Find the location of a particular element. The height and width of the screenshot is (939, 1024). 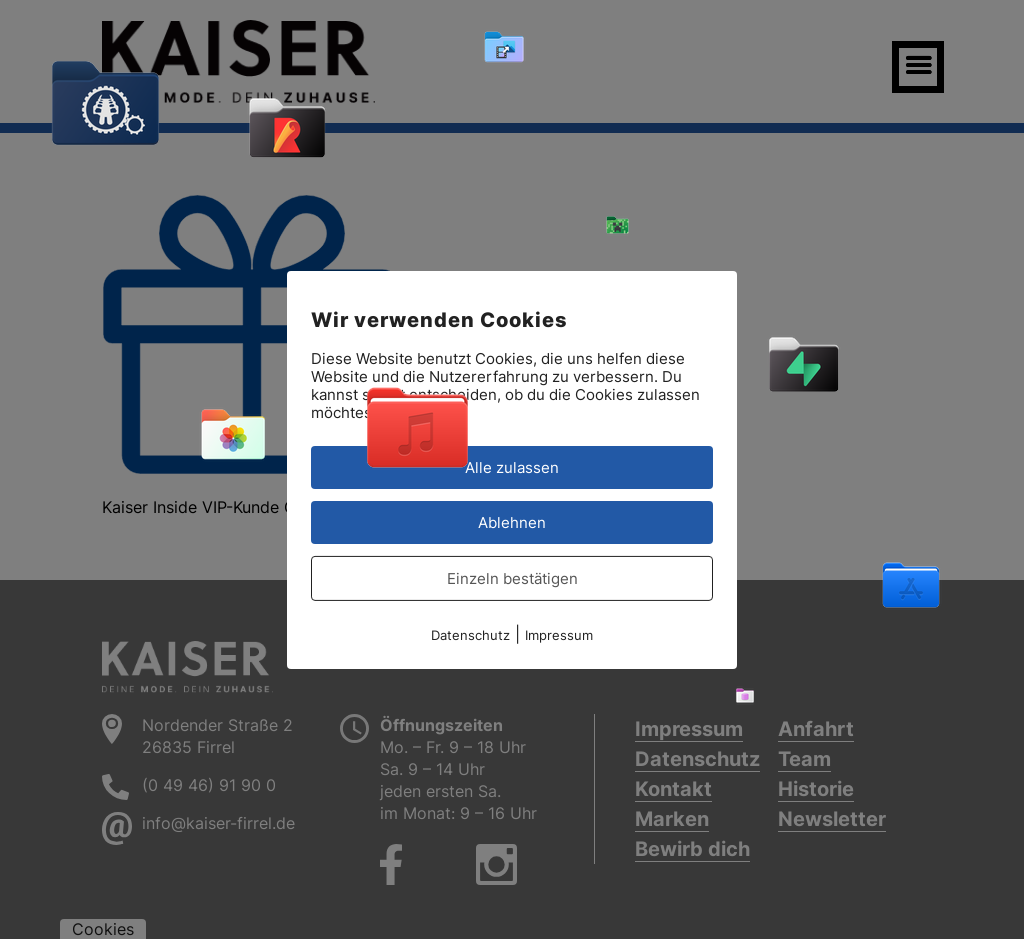

folder for NoLimits coaster simulation mods and custom content is located at coordinates (105, 106).